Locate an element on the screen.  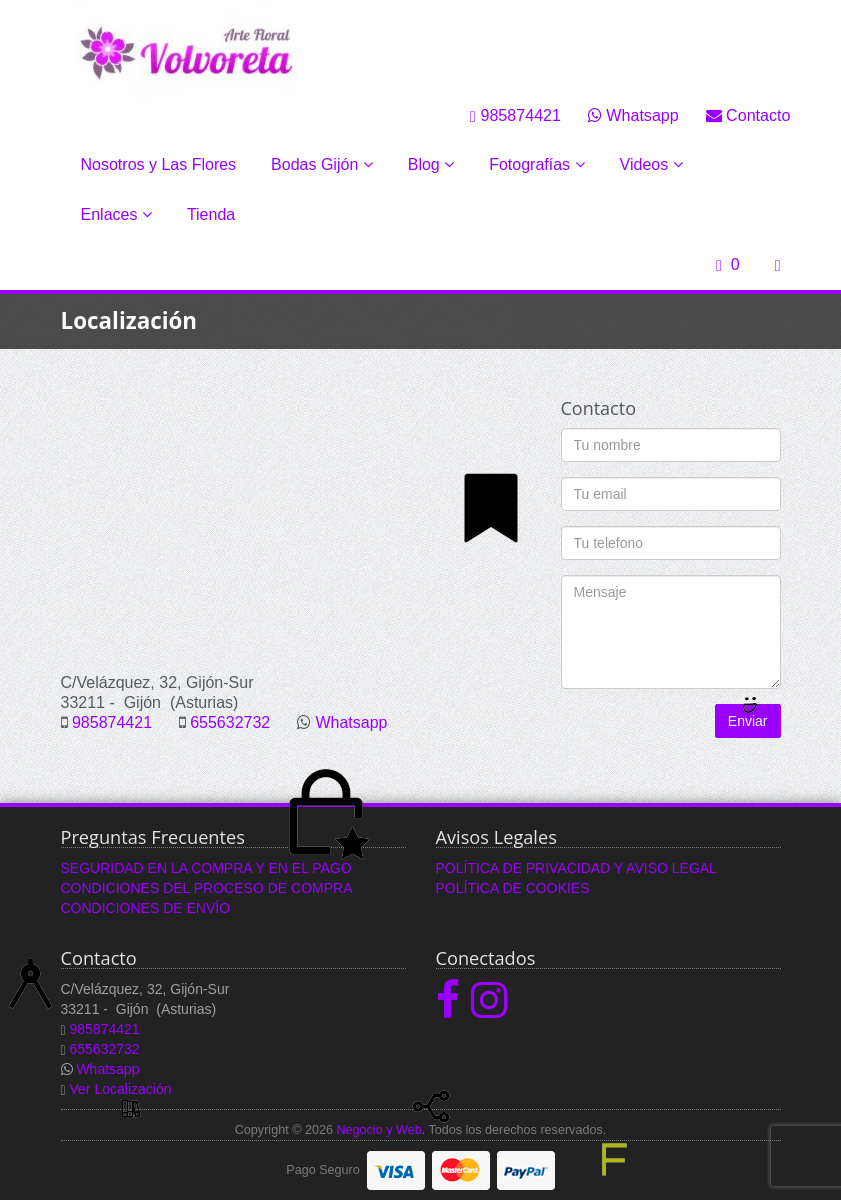
access drawing or design tools is located at coordinates (30, 983).